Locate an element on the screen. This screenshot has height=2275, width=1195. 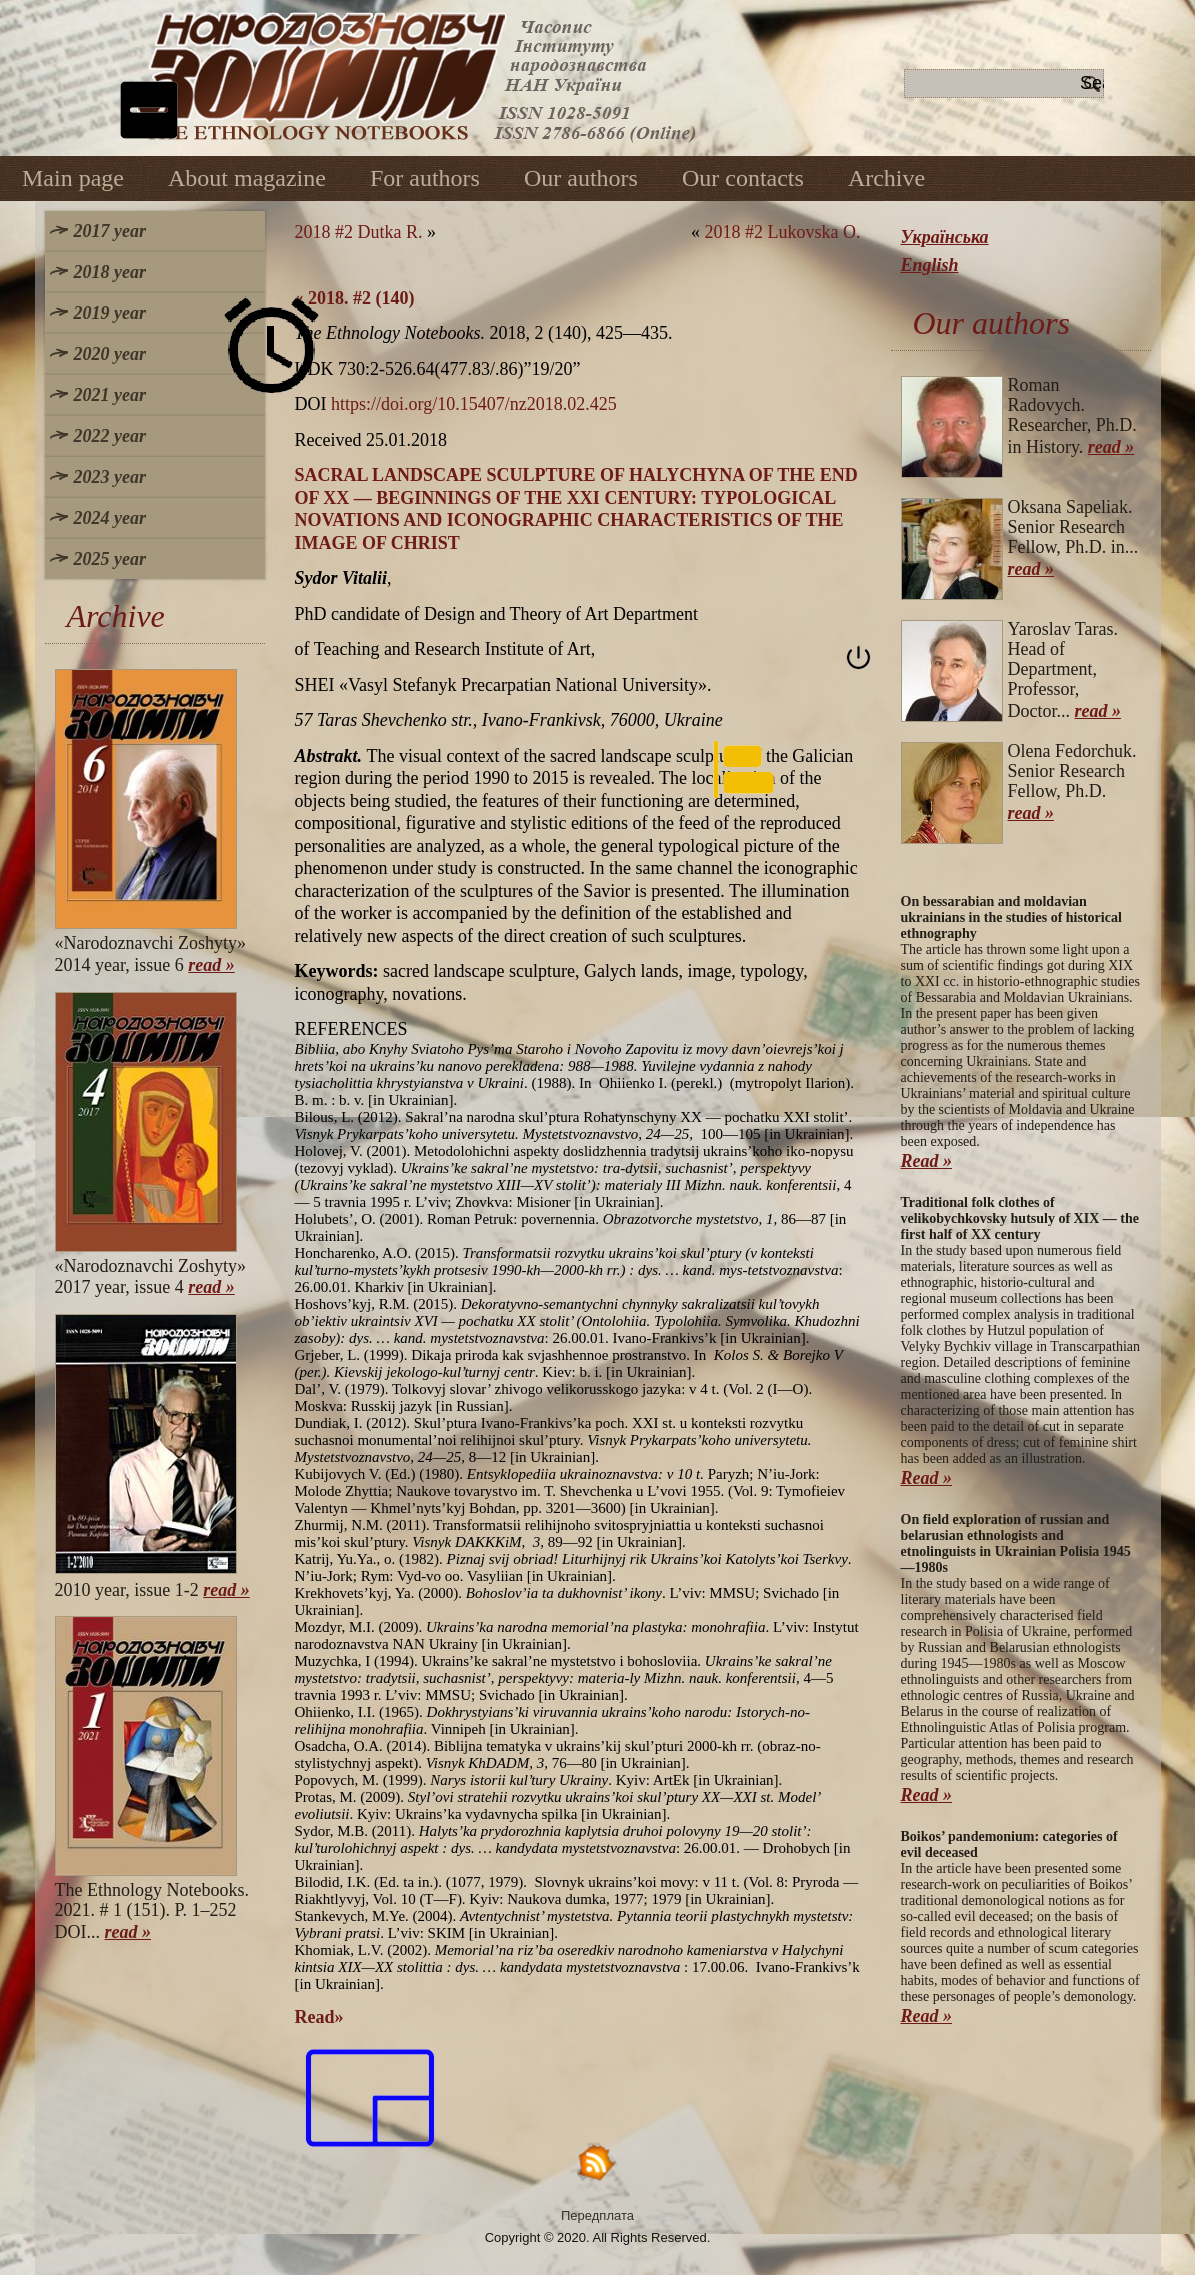
power on or off the device is located at coordinates (858, 657).